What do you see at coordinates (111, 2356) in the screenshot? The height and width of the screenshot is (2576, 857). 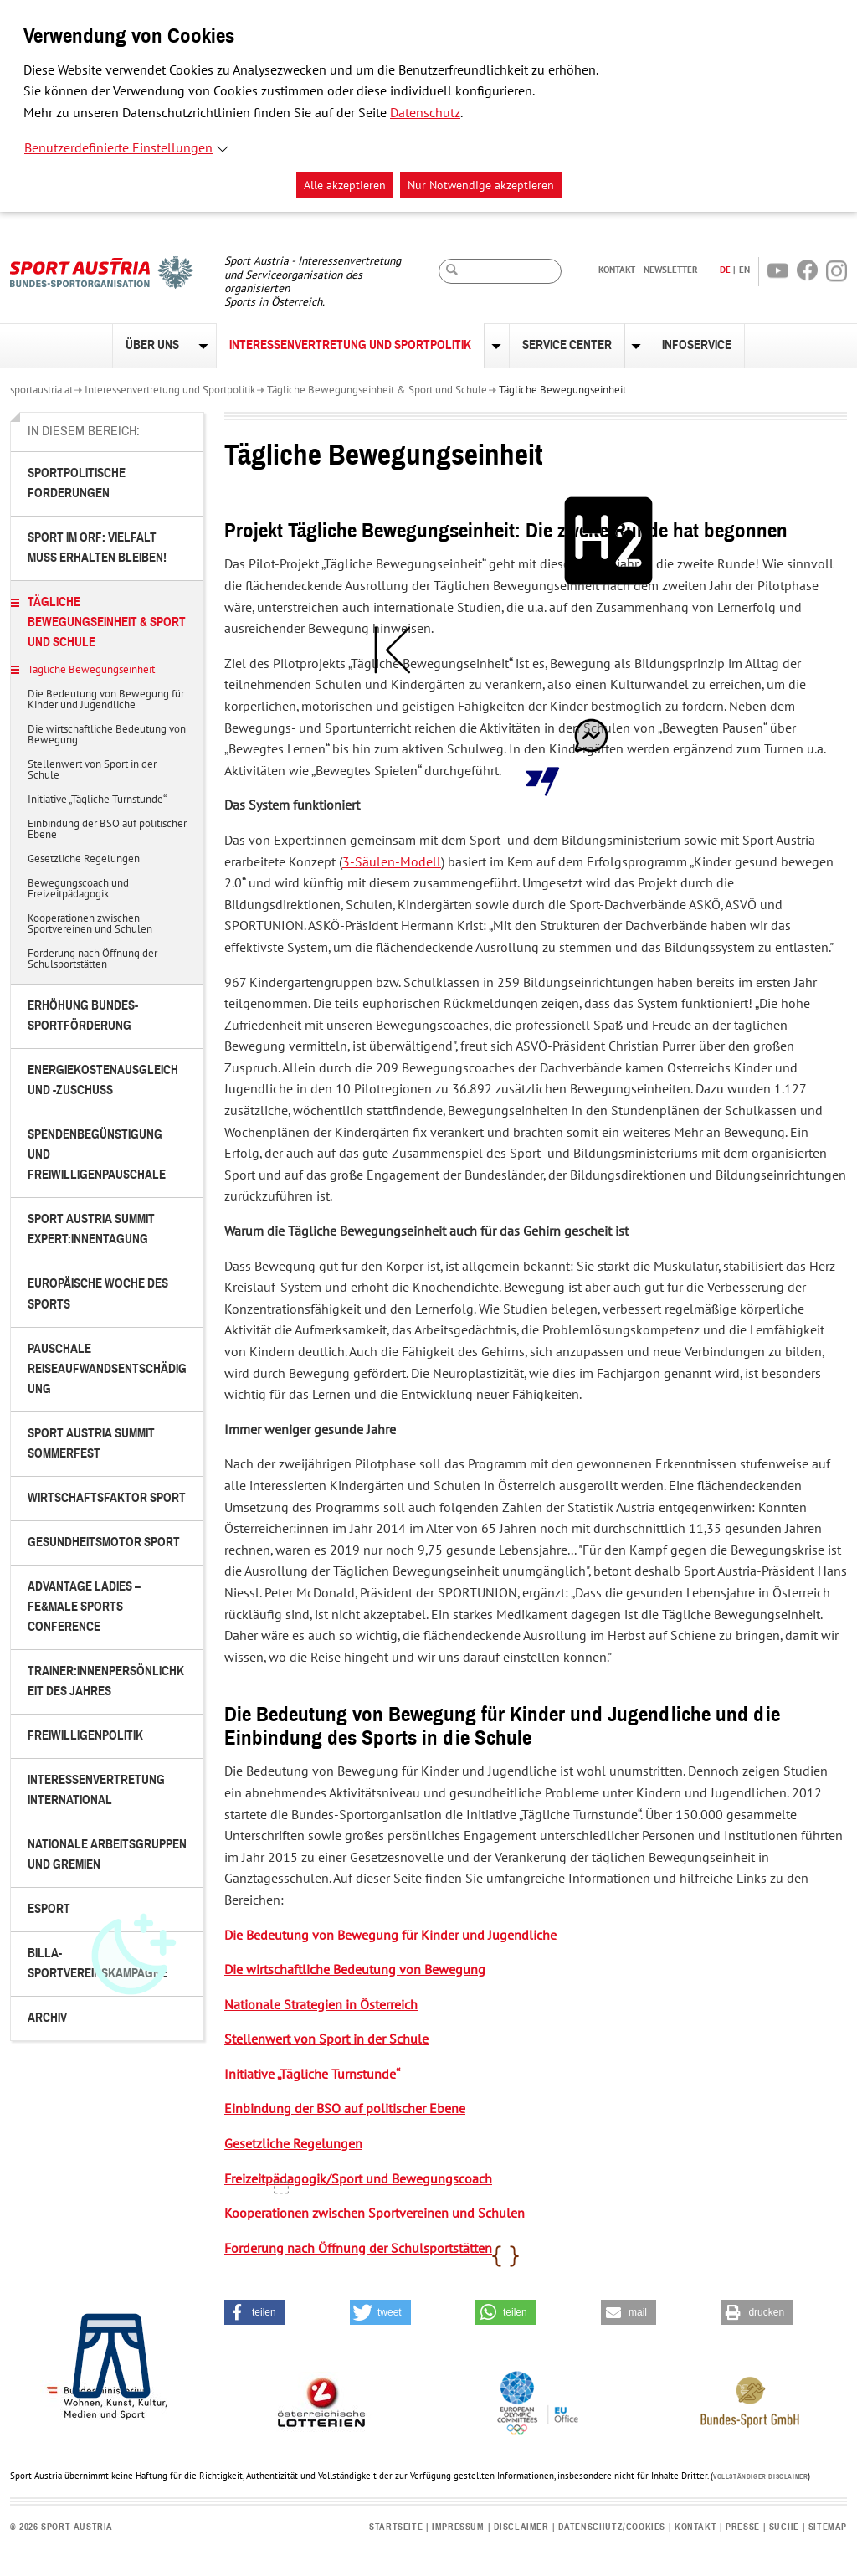 I see `browse pants or bottoms in a clothing app` at bounding box center [111, 2356].